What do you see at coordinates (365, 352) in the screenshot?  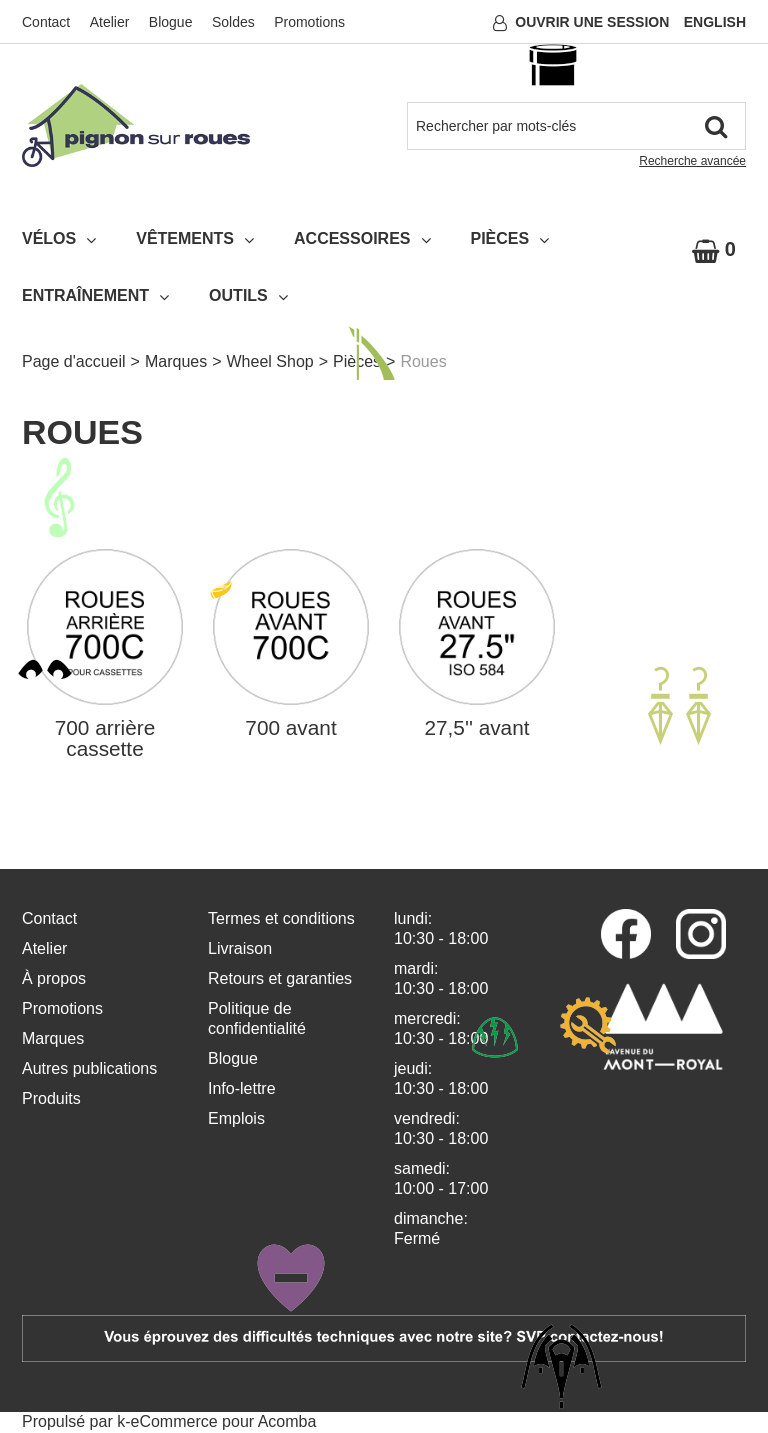 I see `equip or select bow weapon` at bounding box center [365, 352].